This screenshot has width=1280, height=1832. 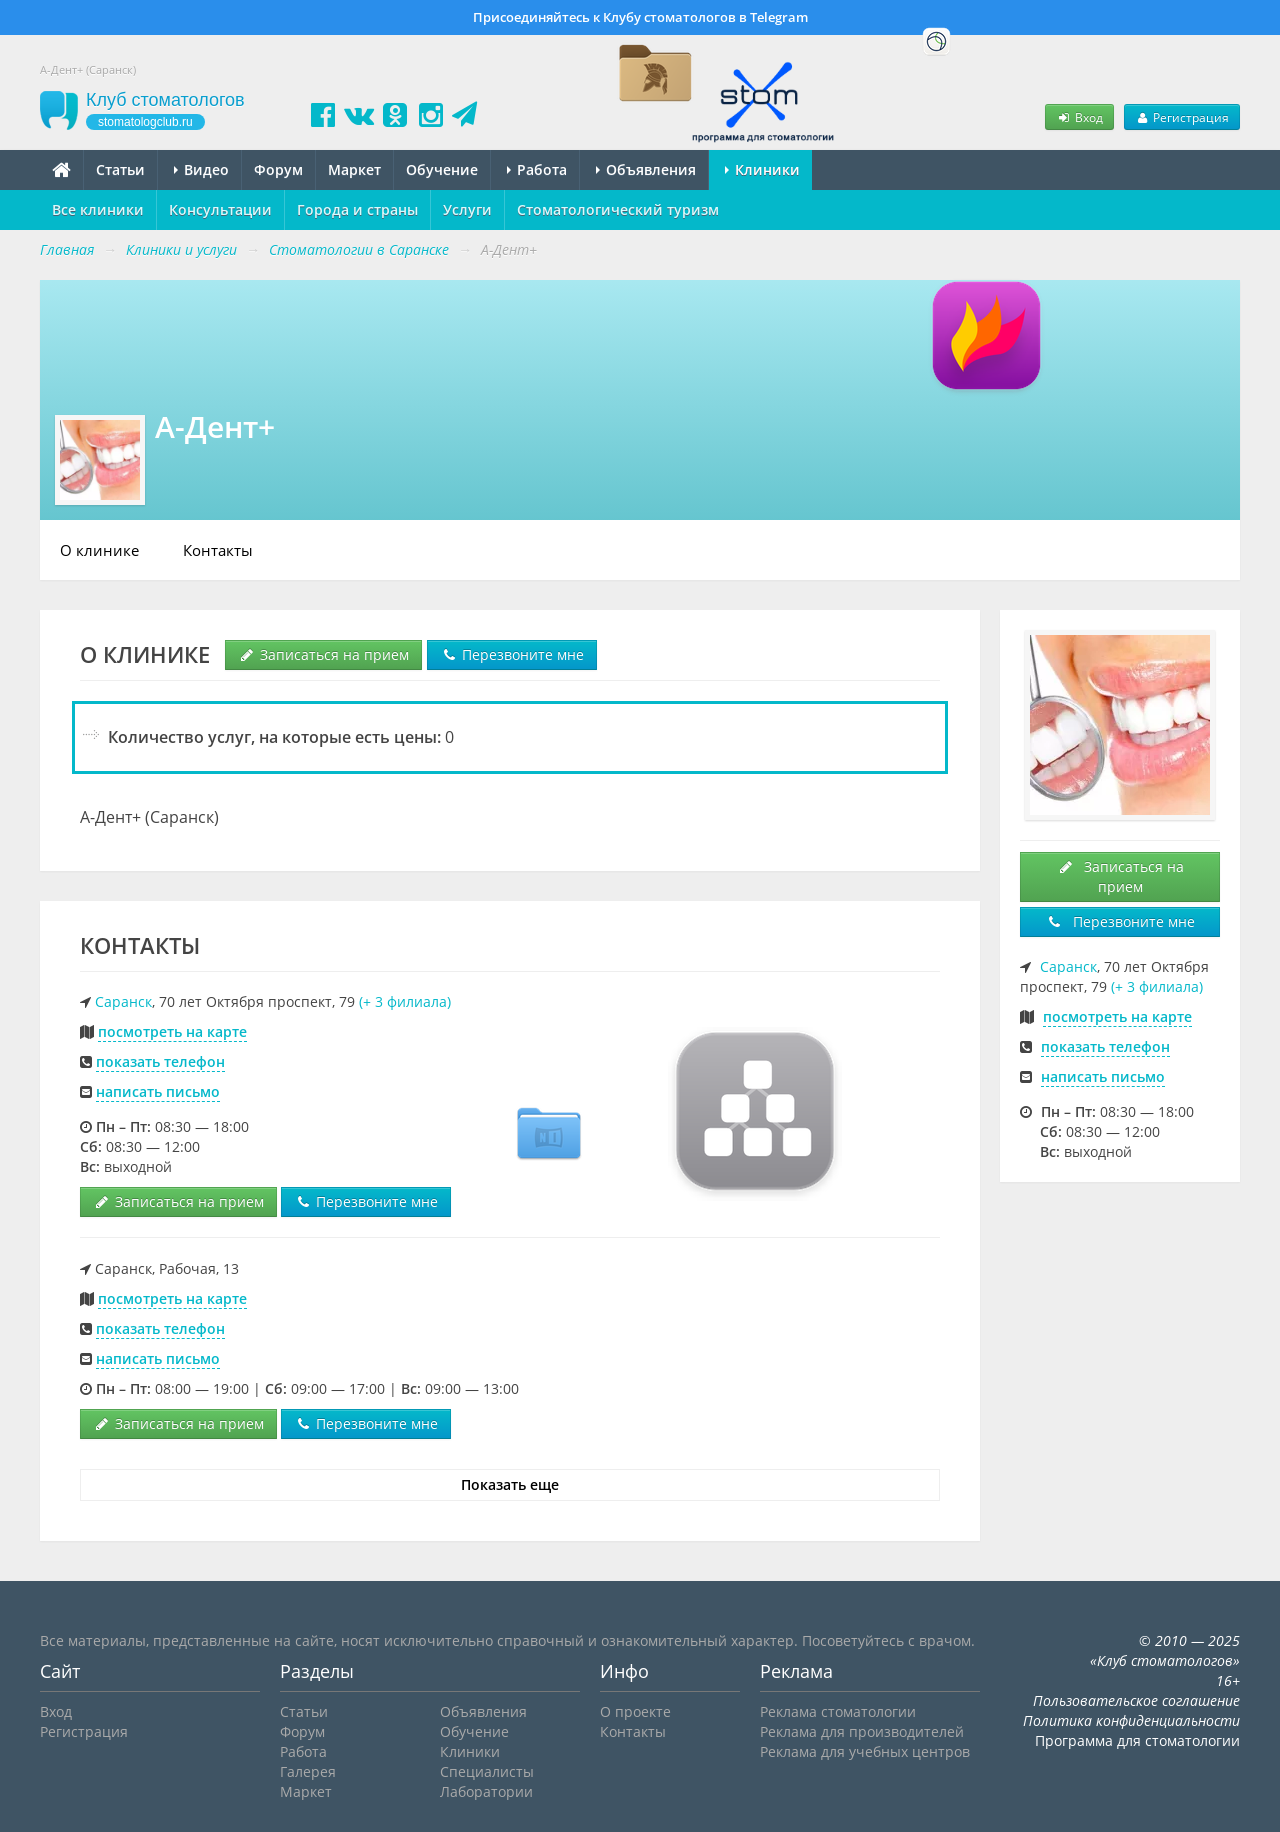 I want to click on open cisco anyconnect vpn client, so click(x=936, y=41).